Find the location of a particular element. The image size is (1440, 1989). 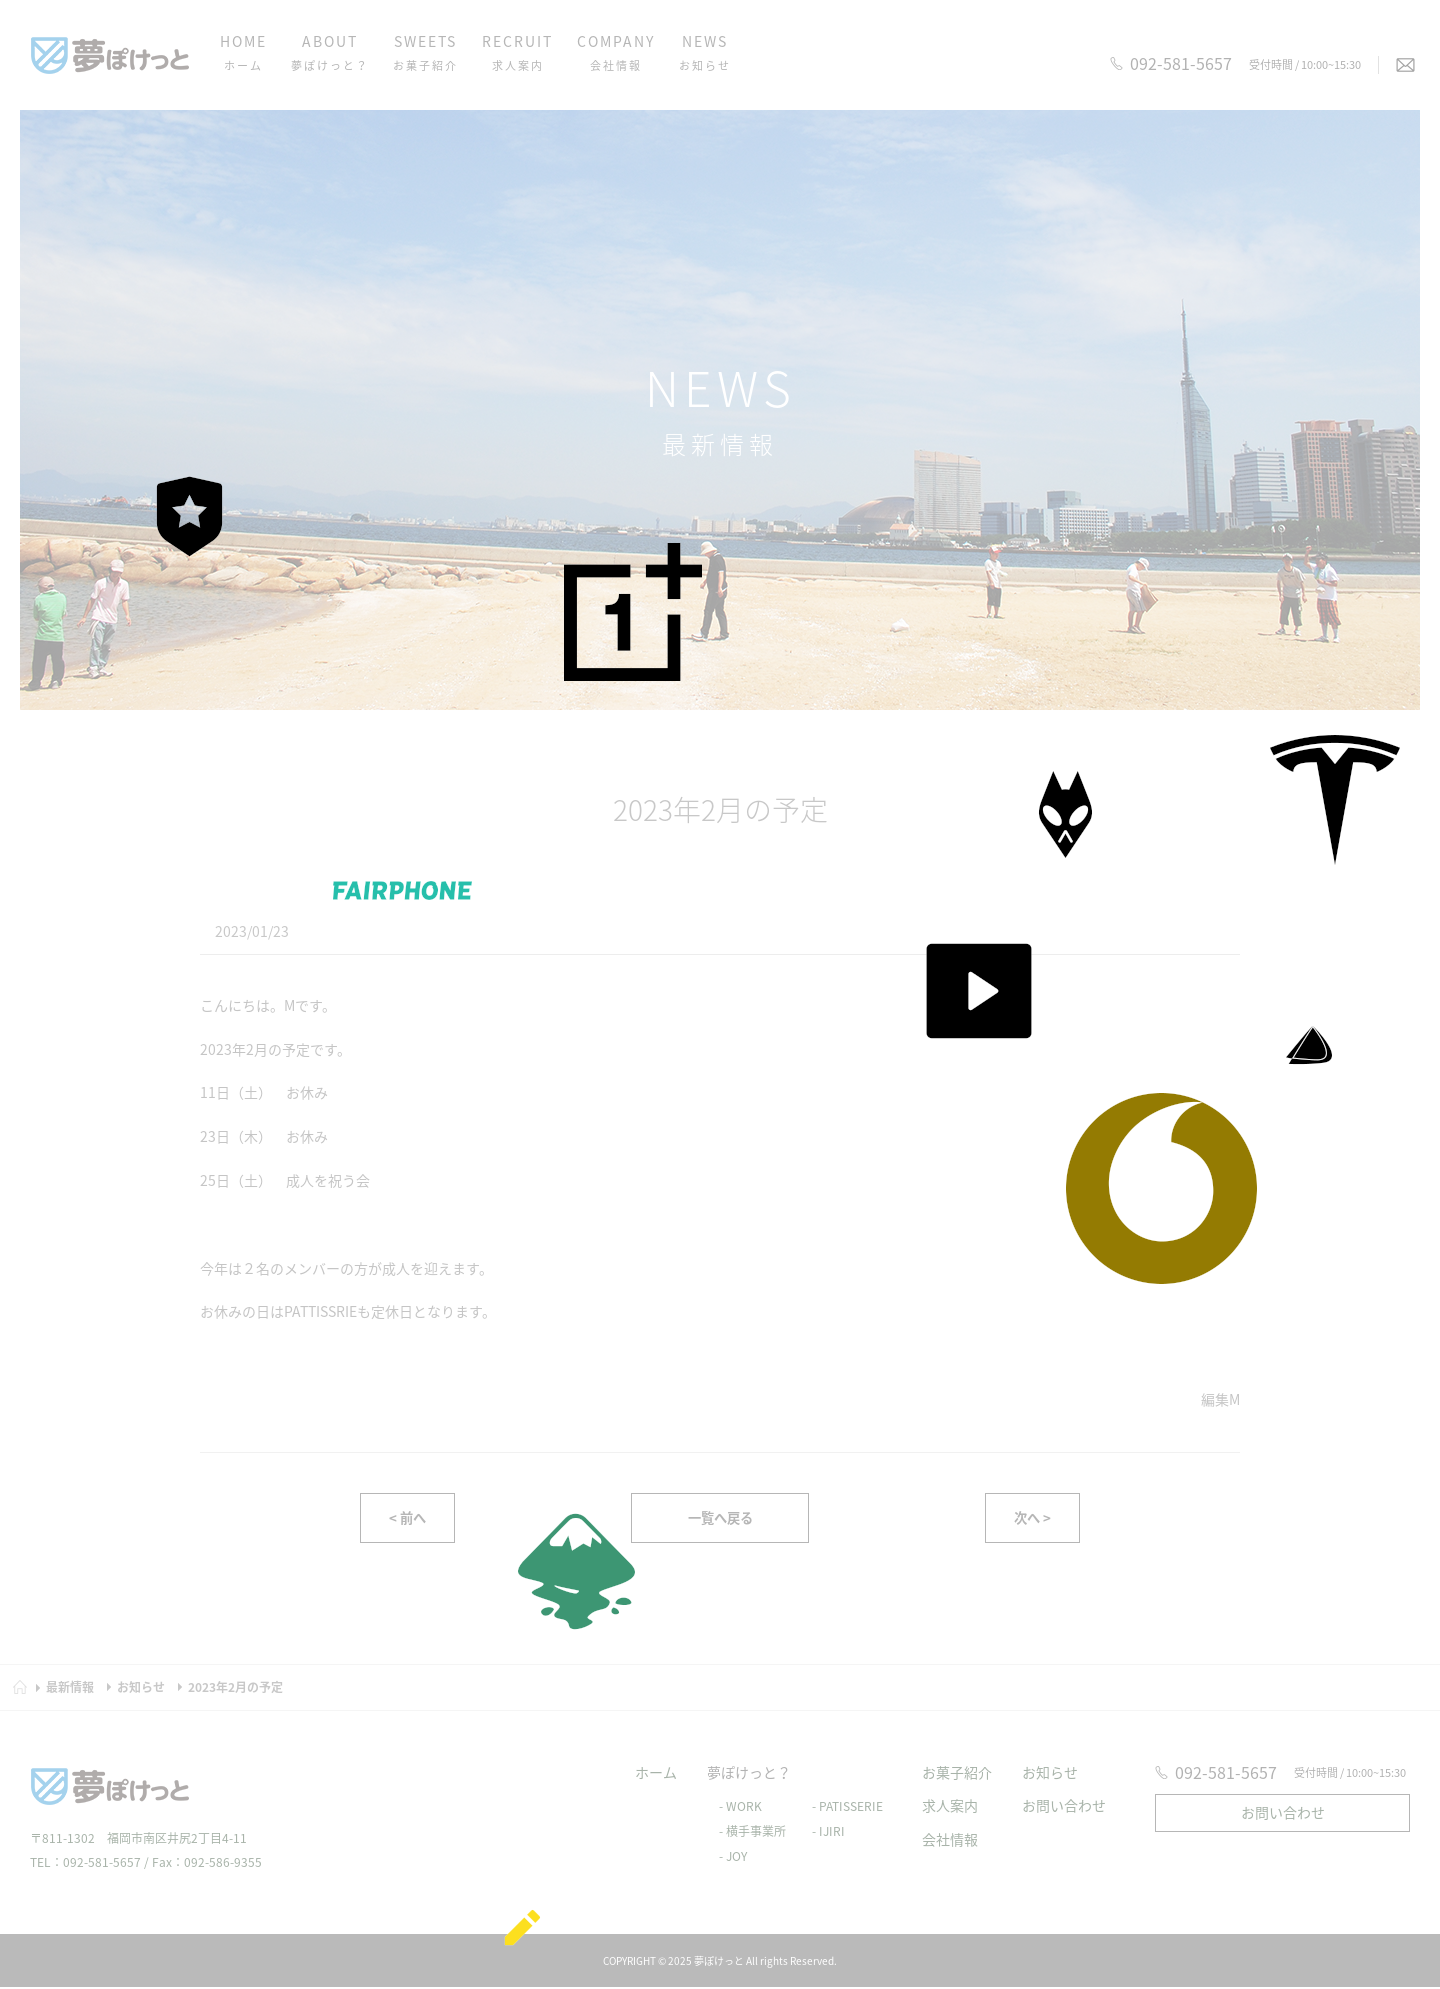

play a video or movie is located at coordinates (979, 991).